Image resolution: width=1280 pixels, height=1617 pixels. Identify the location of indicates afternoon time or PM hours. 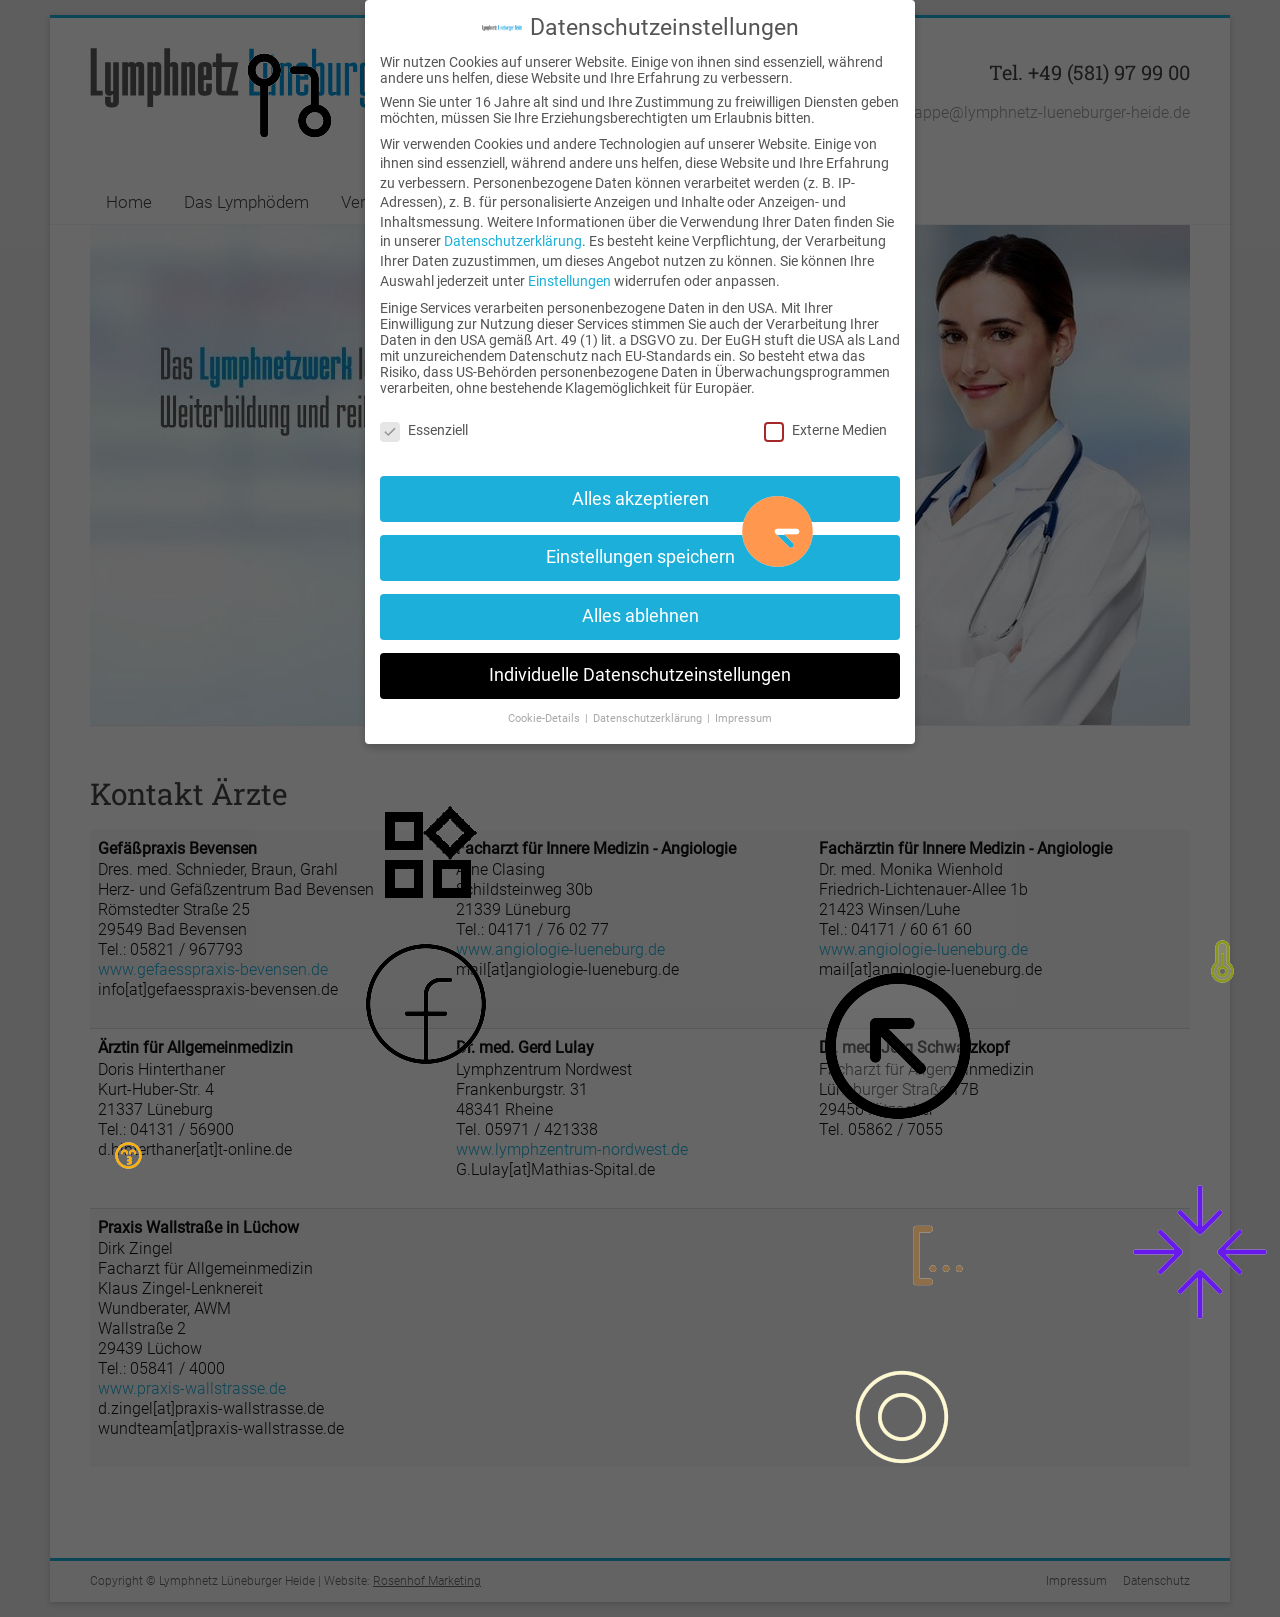
(777, 531).